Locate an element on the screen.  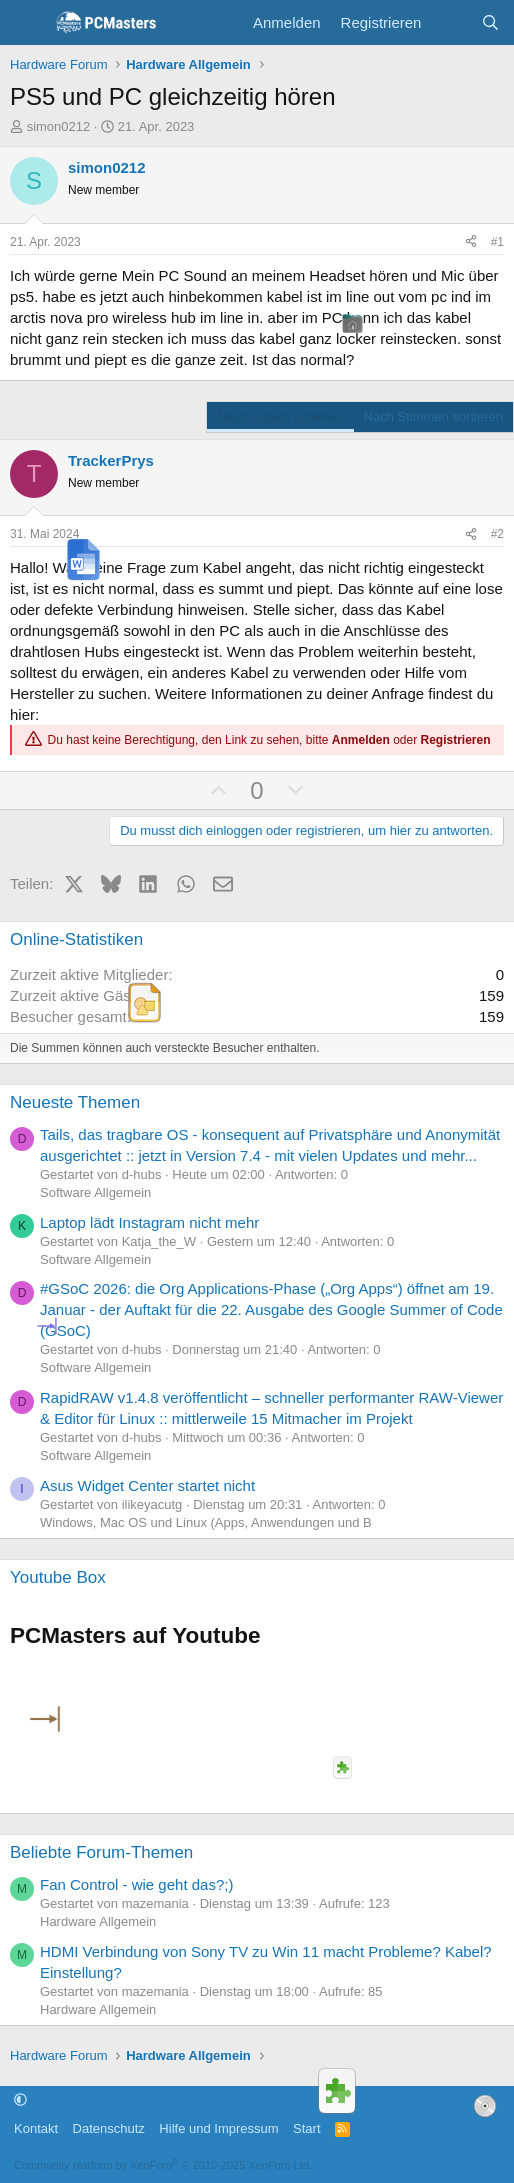
firefox browser extension or add-on installer file is located at coordinates (342, 1767).